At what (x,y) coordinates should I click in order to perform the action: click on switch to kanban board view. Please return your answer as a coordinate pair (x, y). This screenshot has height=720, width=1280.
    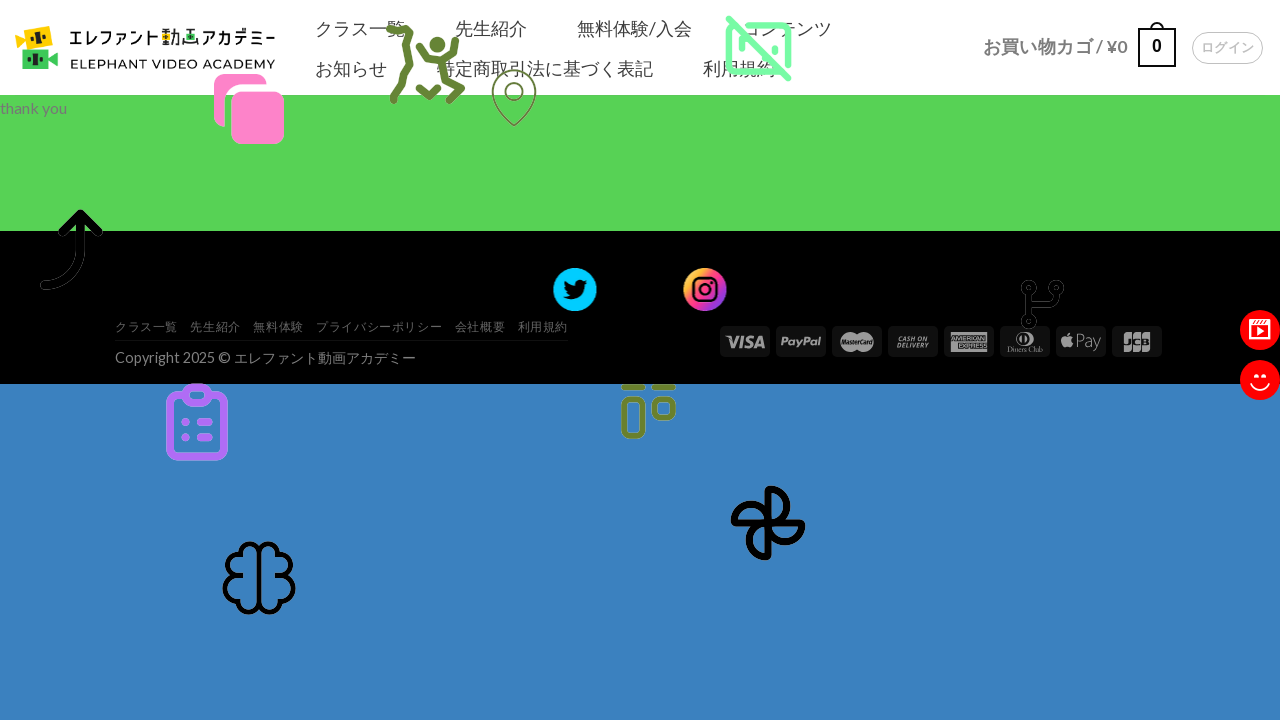
    Looking at the image, I should click on (648, 411).